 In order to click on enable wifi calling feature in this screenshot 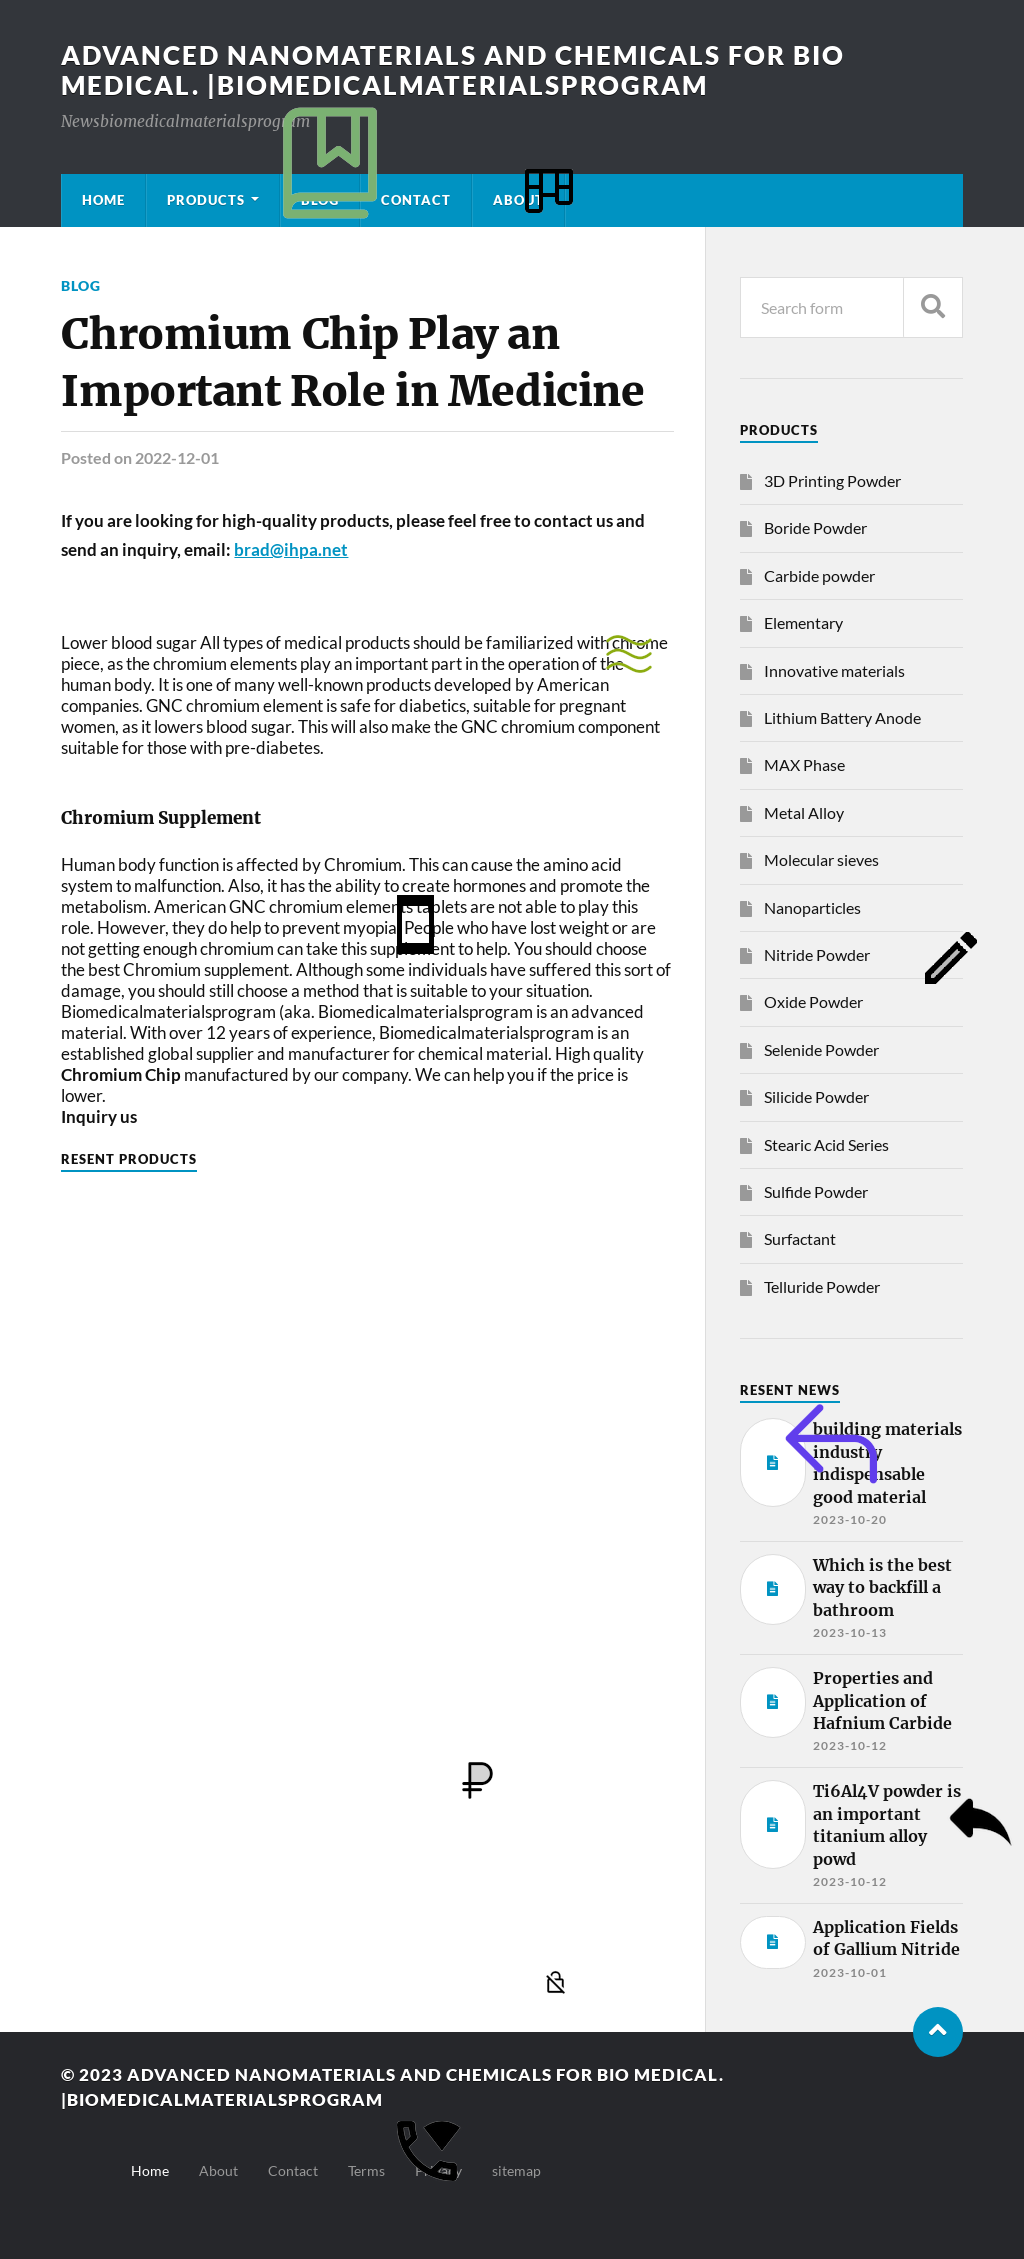, I will do `click(427, 2151)`.